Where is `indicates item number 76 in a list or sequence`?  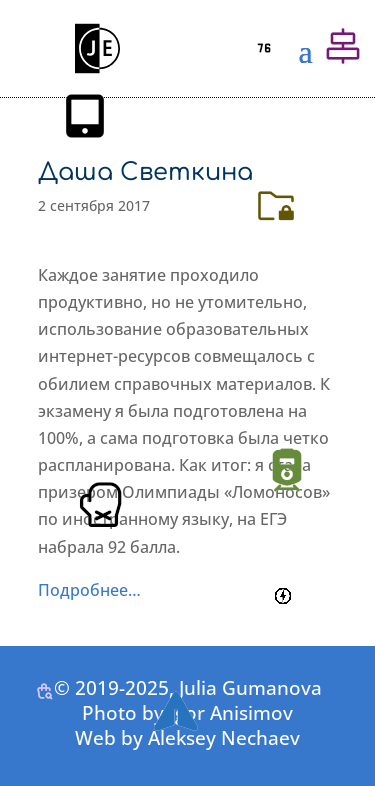
indicates item number 76 in a list or sequence is located at coordinates (264, 48).